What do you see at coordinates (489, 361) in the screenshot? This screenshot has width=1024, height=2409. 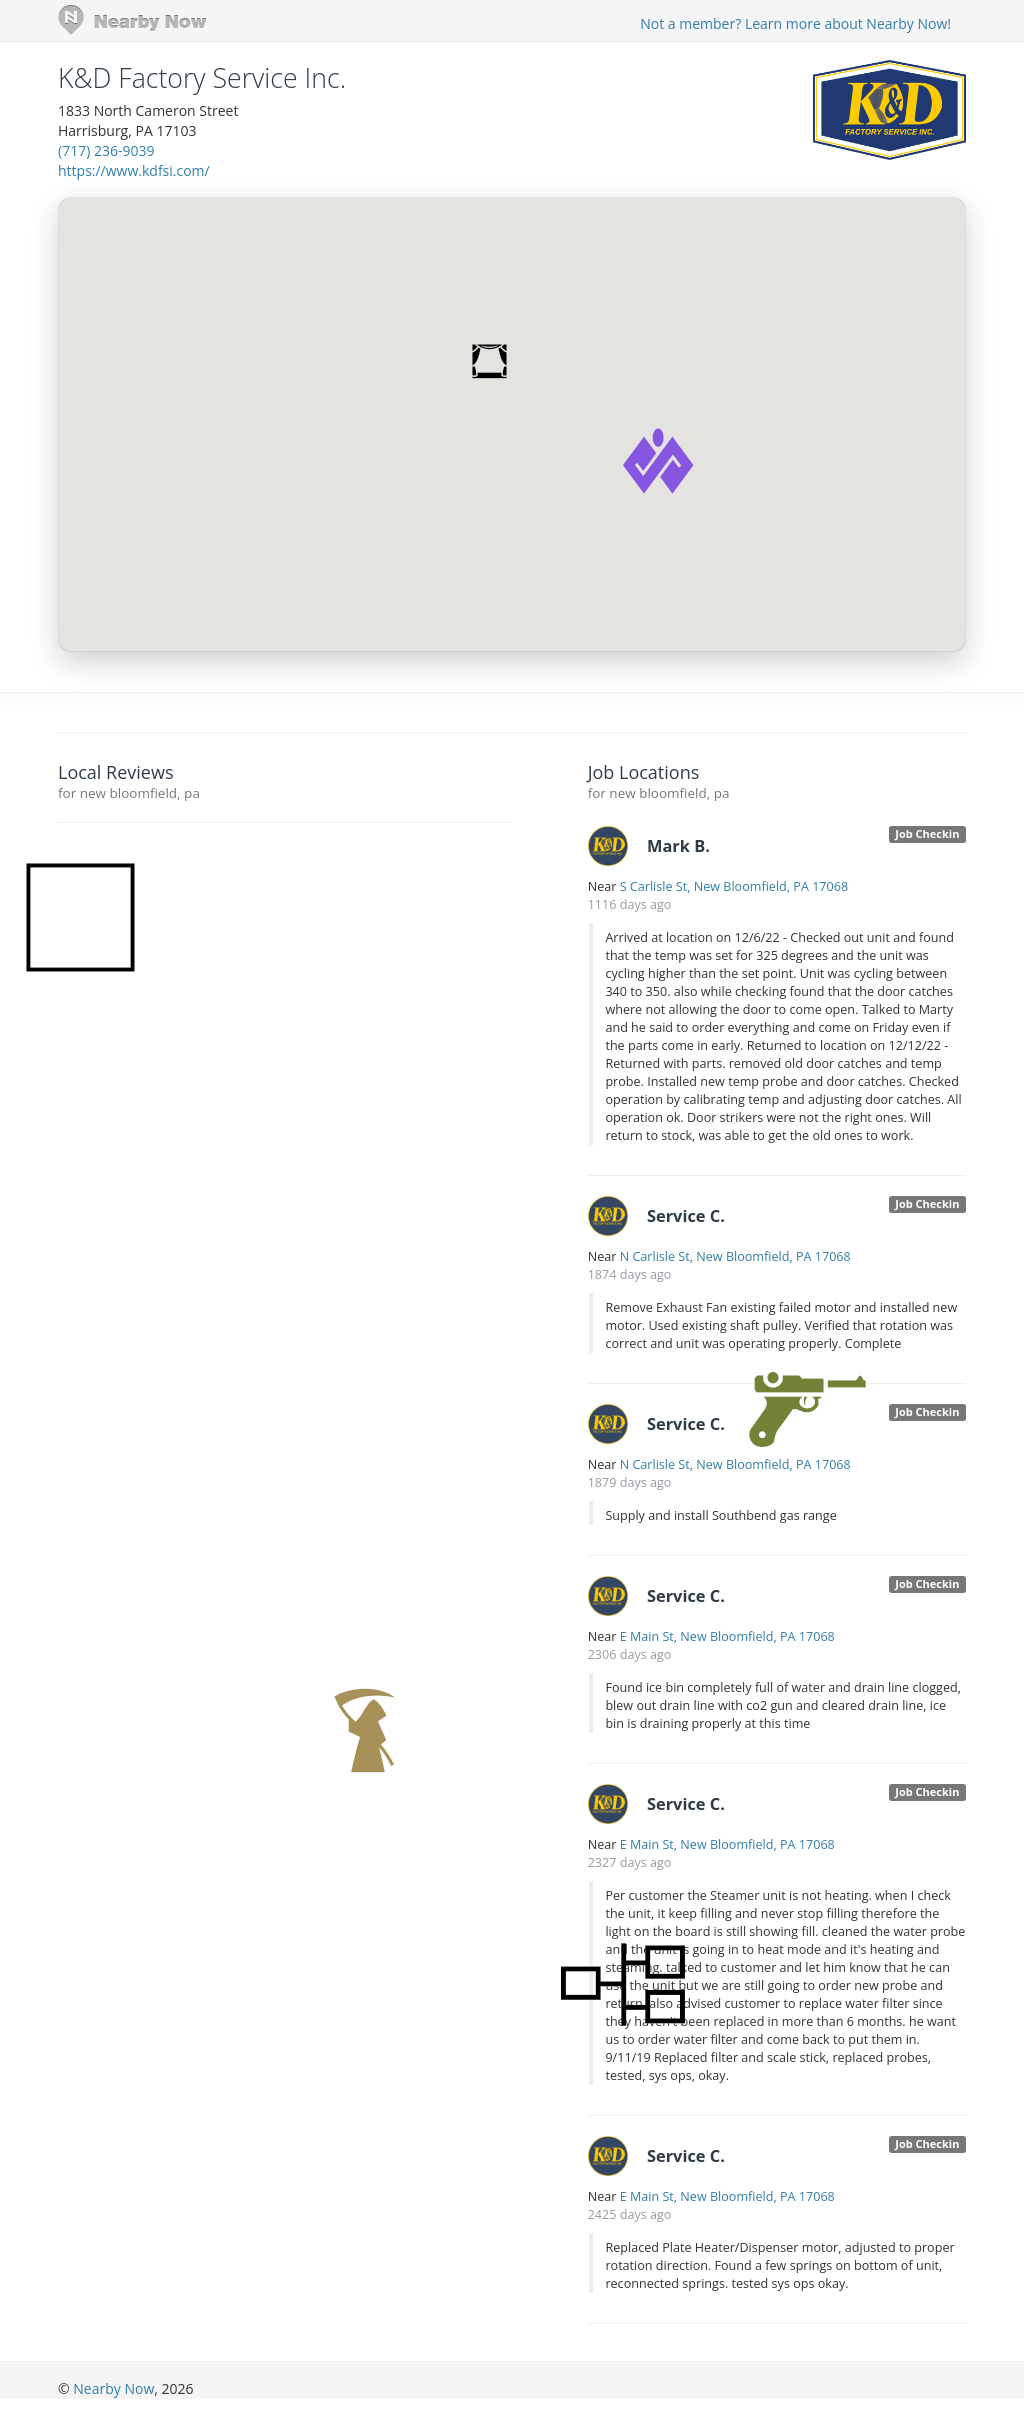 I see `access theater or entertainment content` at bounding box center [489, 361].